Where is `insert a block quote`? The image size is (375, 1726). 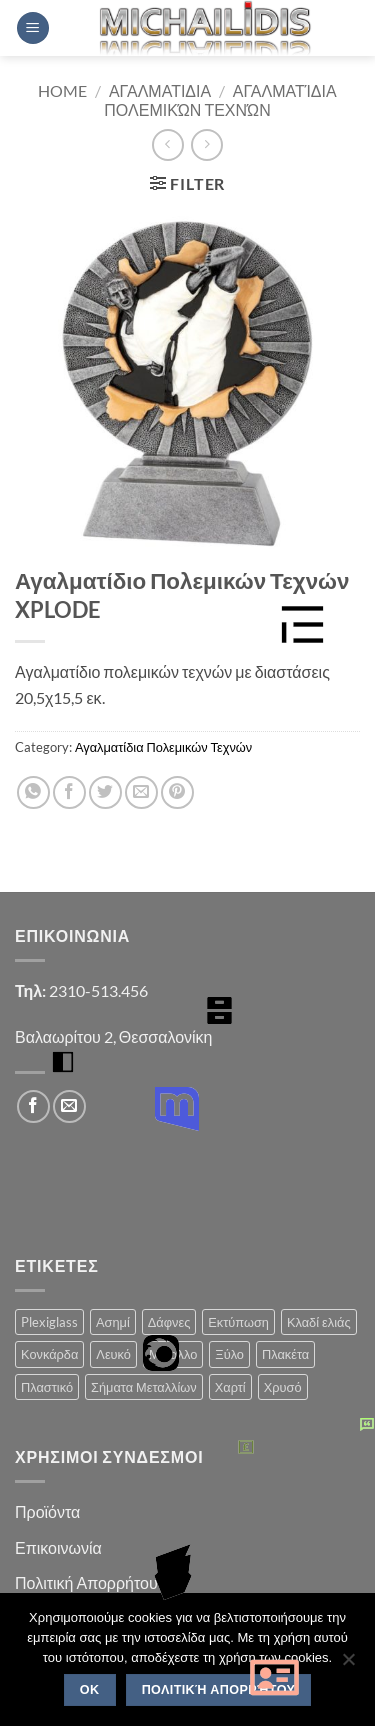
insert a block quote is located at coordinates (302, 624).